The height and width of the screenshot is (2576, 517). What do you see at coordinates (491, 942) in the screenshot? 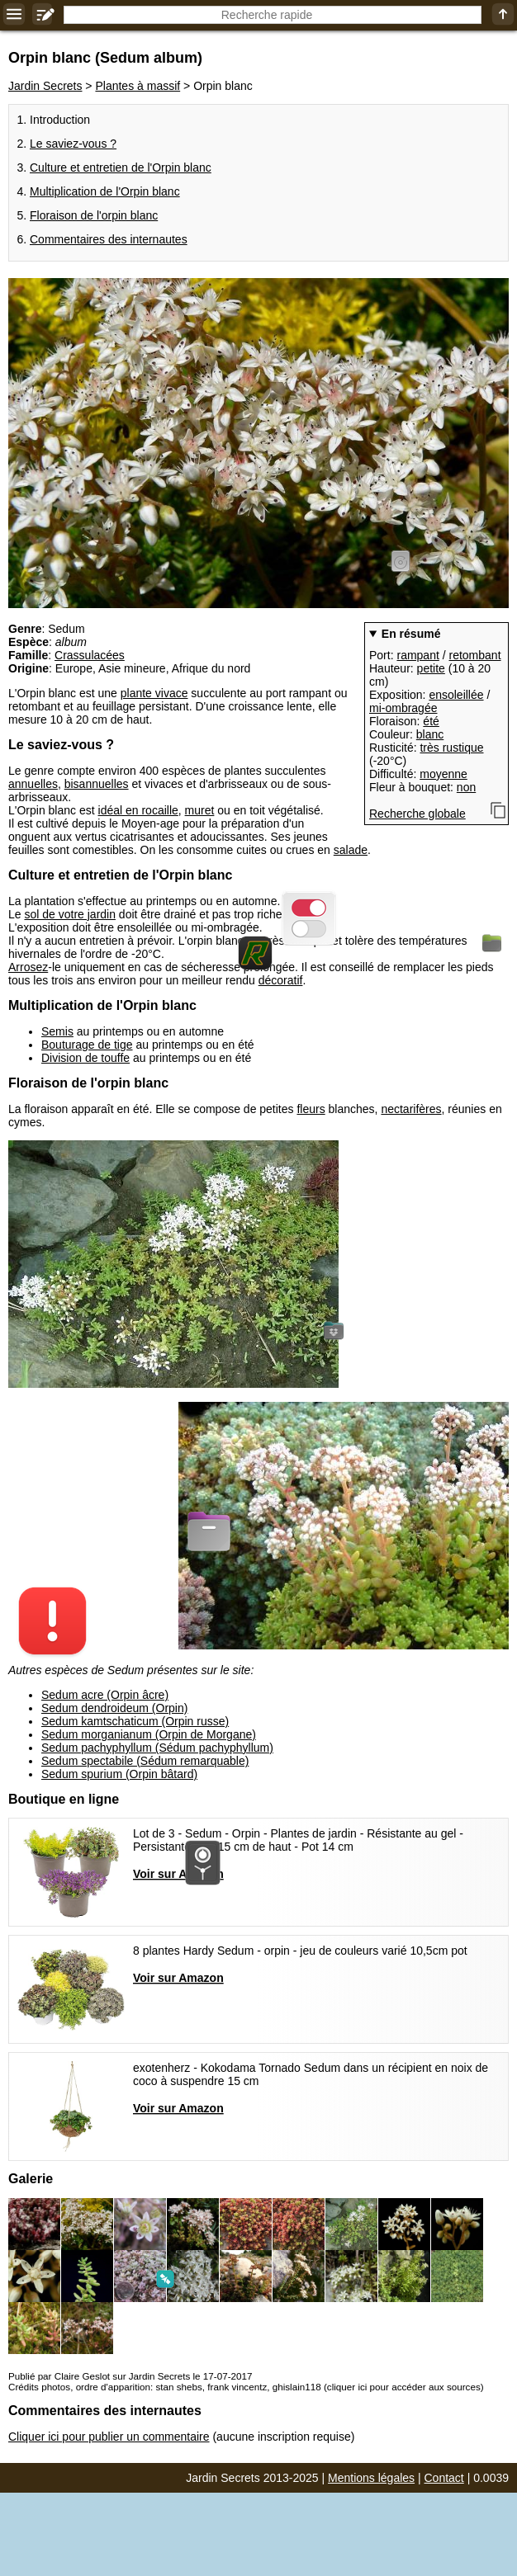
I see `indicates an open or expanded folder` at bounding box center [491, 942].